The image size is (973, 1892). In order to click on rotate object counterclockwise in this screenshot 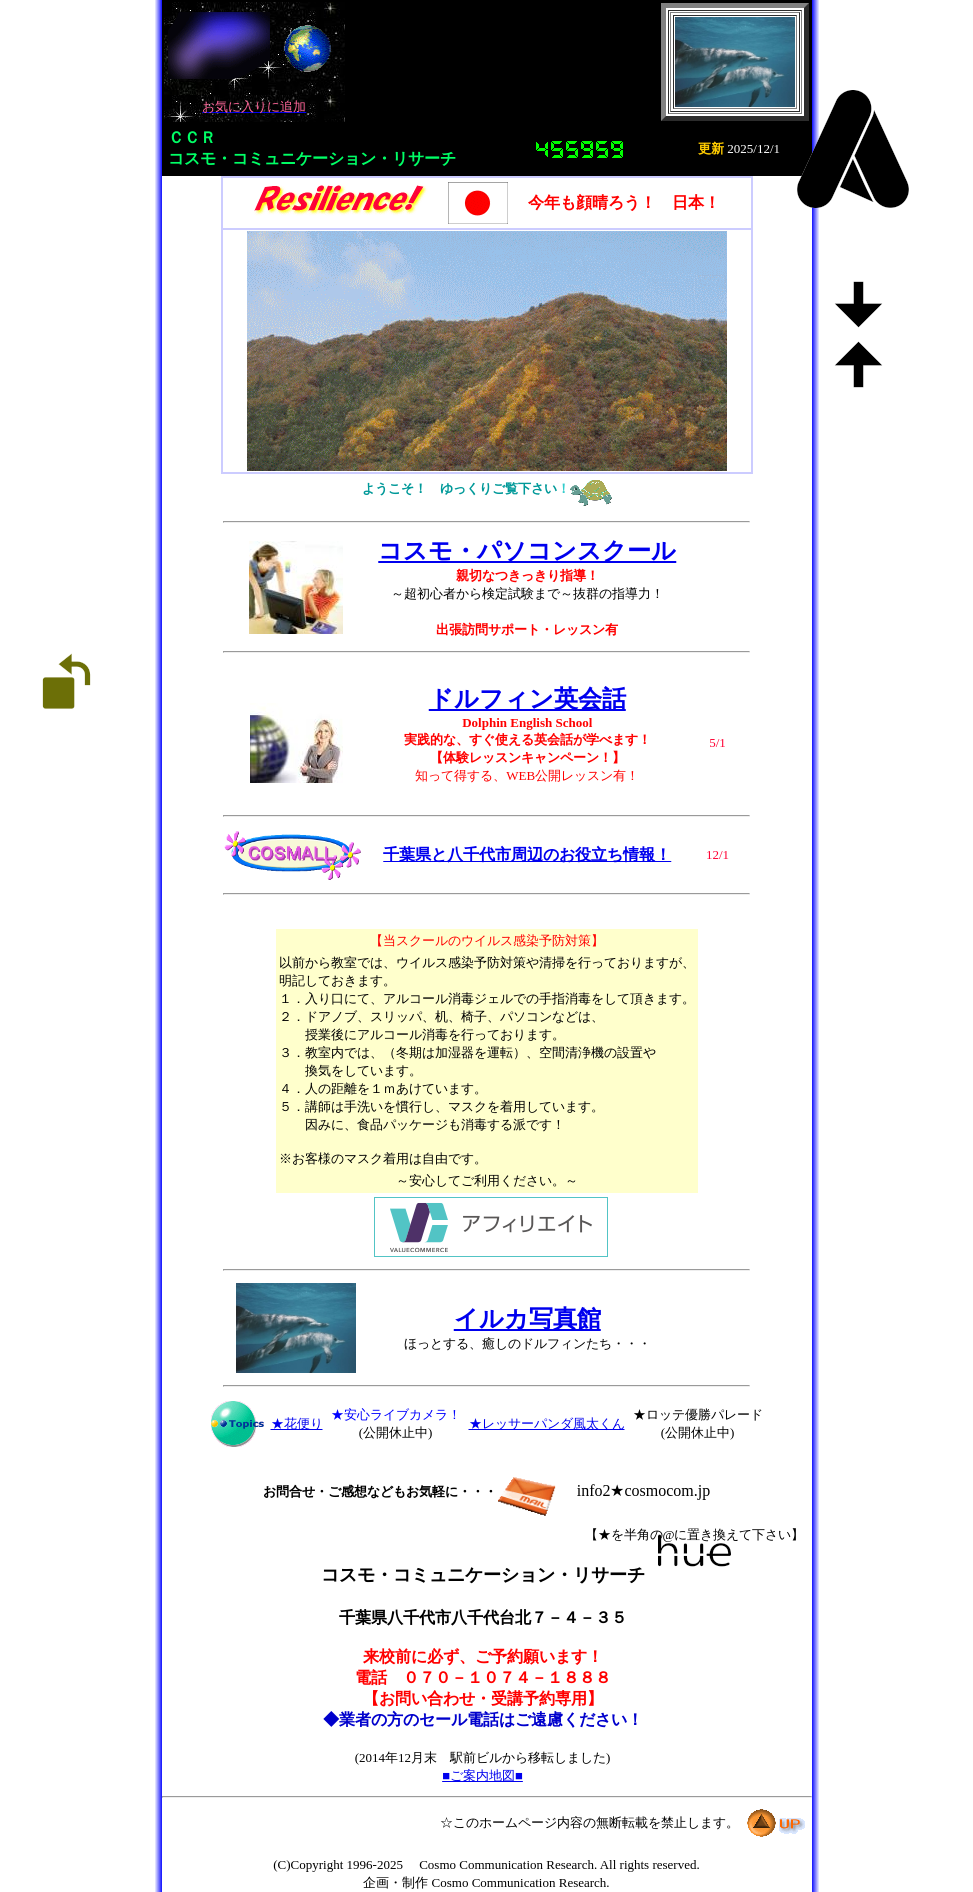, I will do `click(66, 682)`.